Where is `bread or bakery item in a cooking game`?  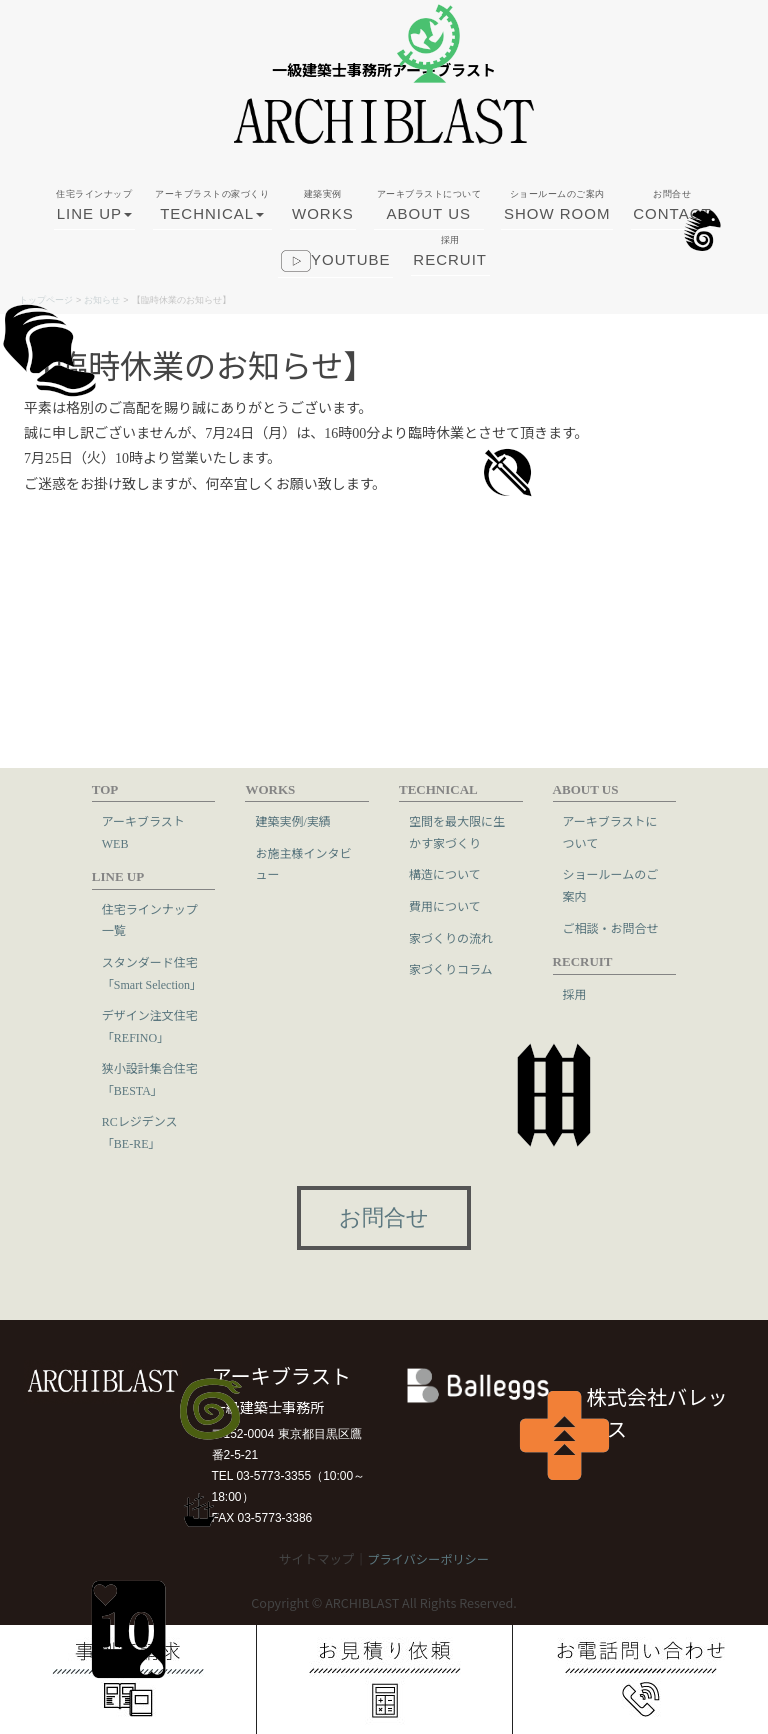
bread or bakery item in a cooking game is located at coordinates (49, 351).